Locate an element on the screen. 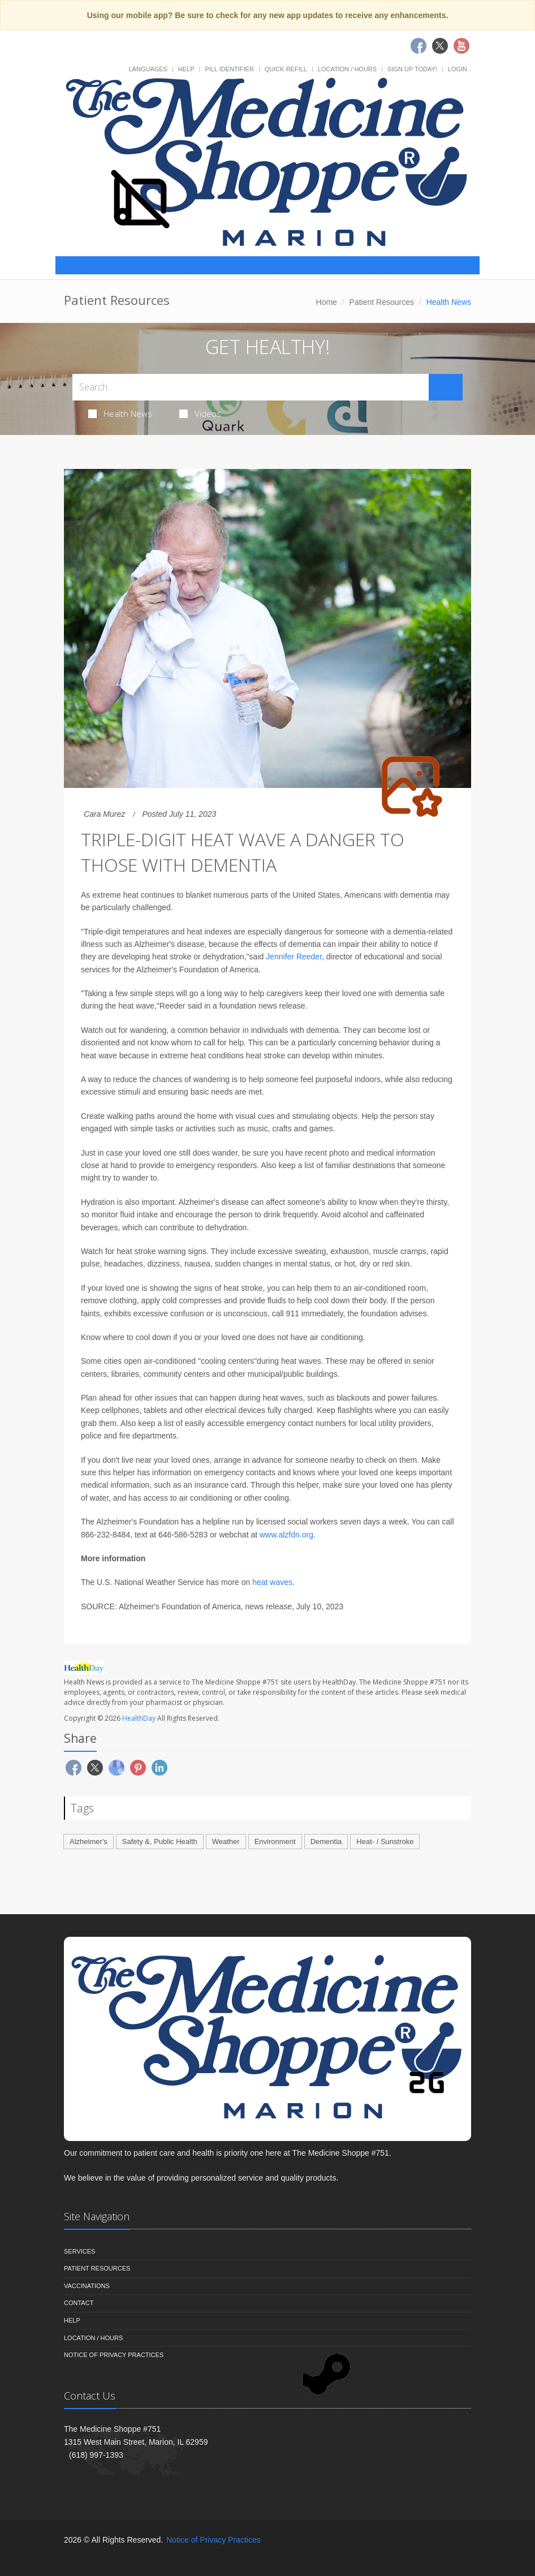 This screenshot has width=535, height=2576. open Steam gaming platform is located at coordinates (326, 2373).